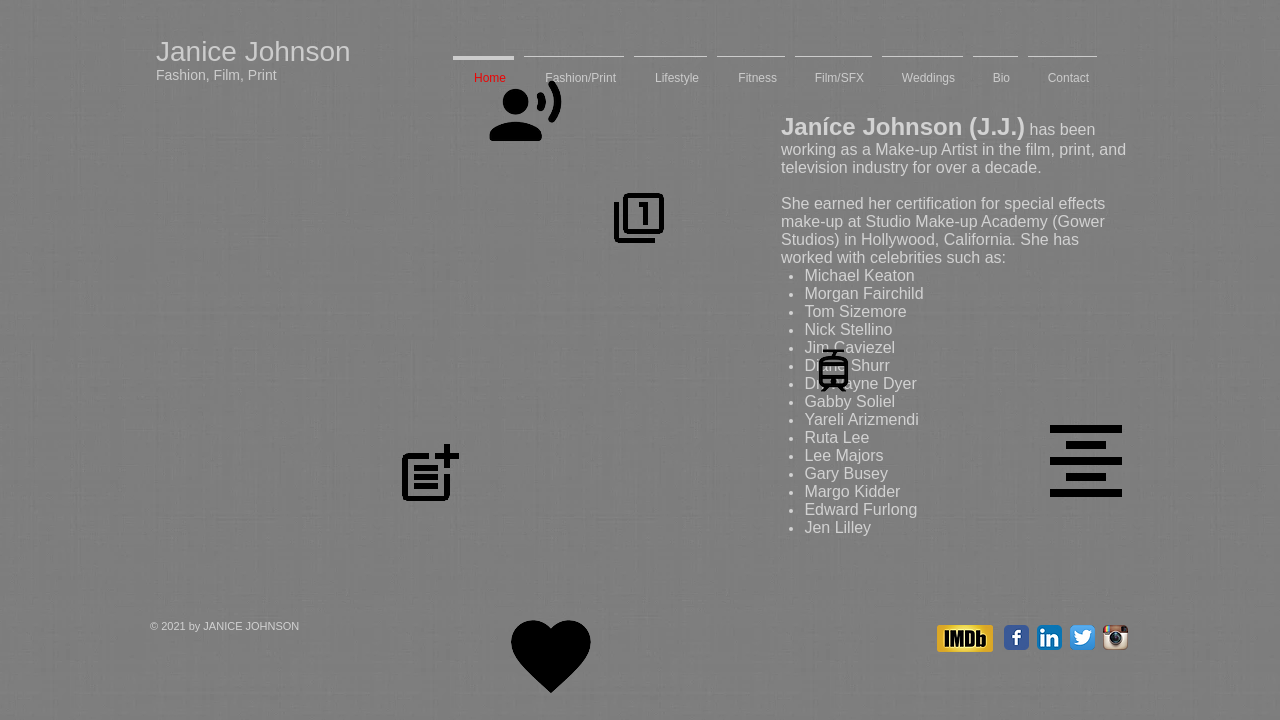  Describe the element at coordinates (1086, 461) in the screenshot. I see `center align text` at that location.